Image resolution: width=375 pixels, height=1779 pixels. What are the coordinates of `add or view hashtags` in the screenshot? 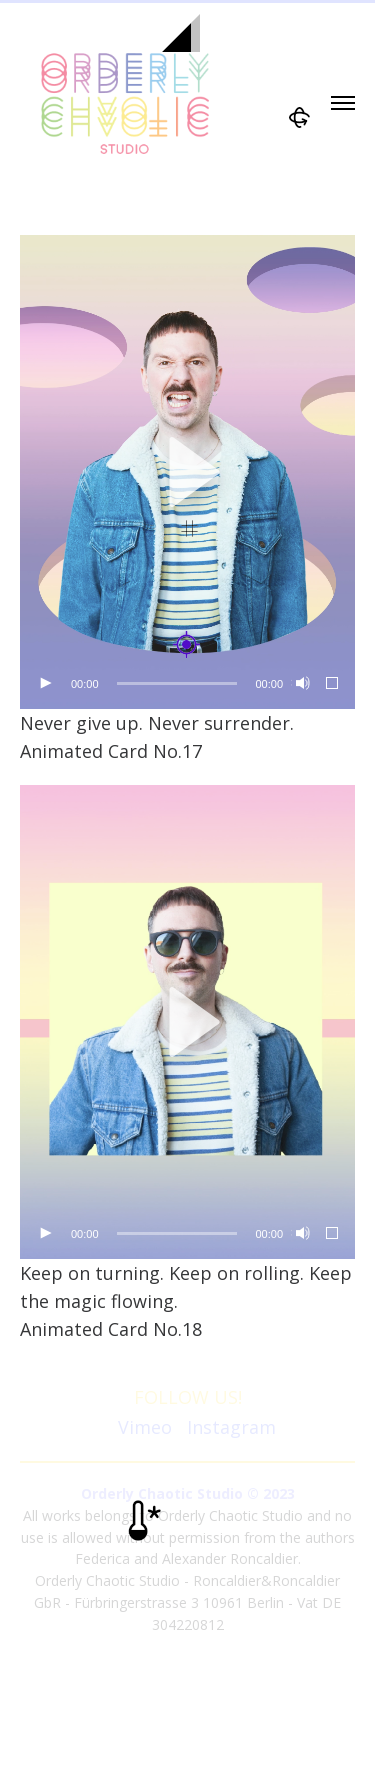 It's located at (189, 528).